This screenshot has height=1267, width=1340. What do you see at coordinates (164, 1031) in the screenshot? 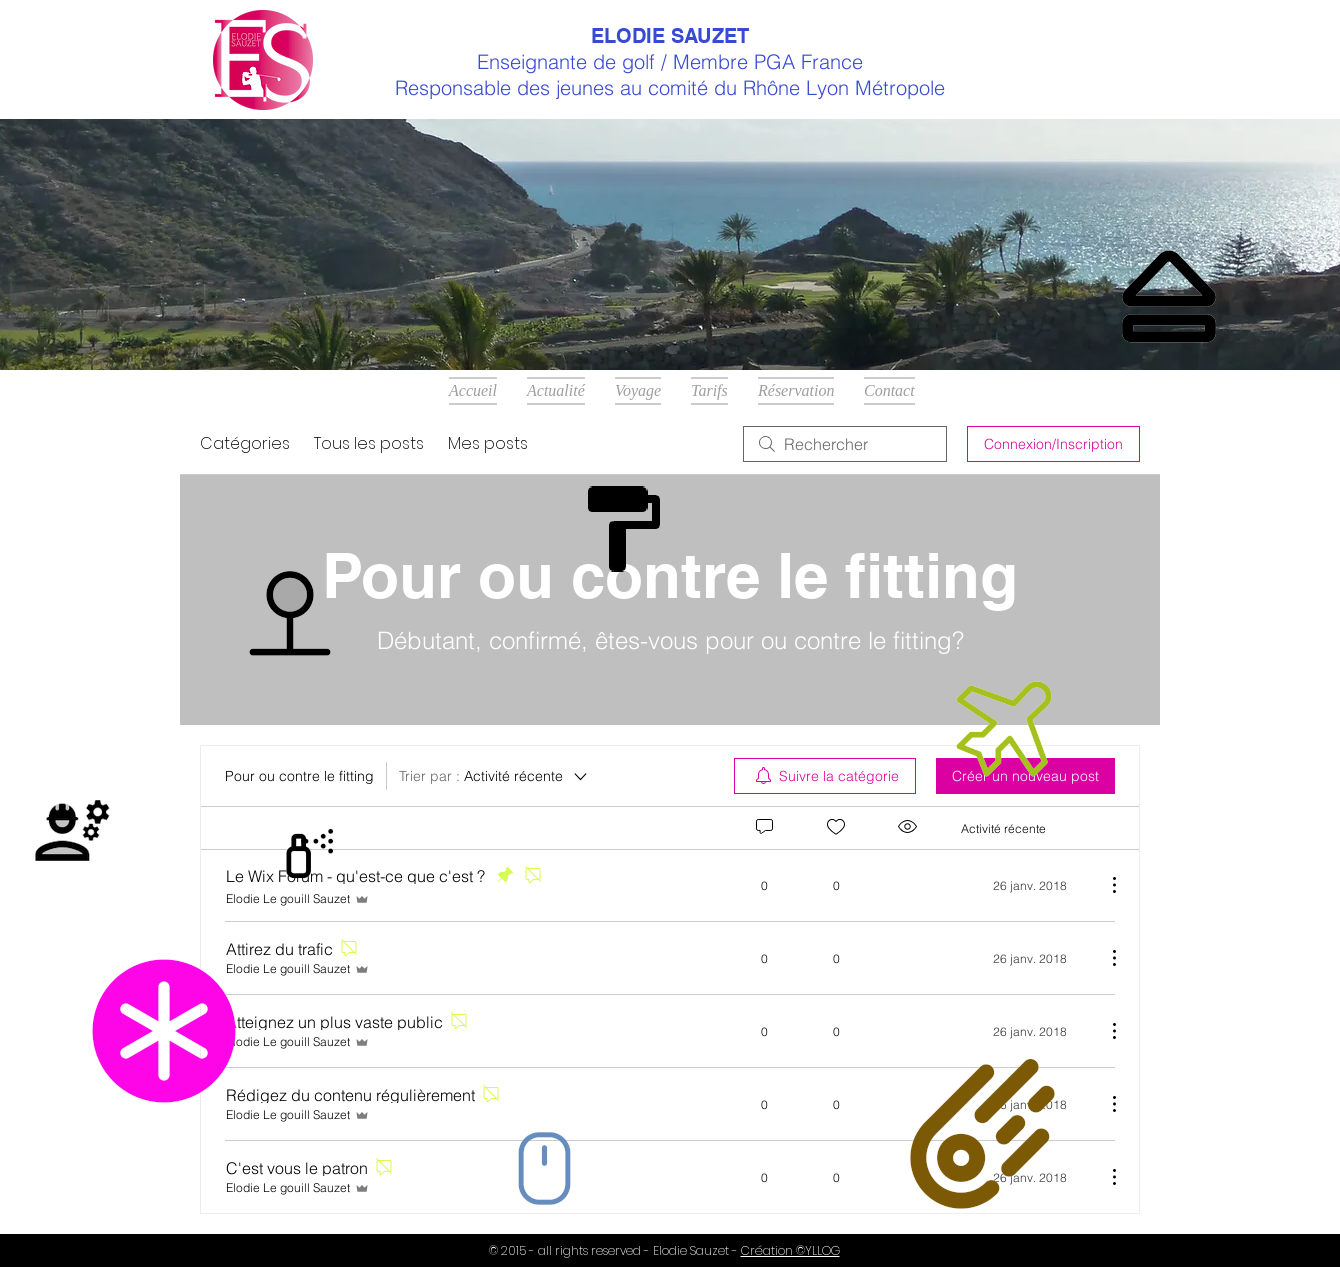
I see `indicates a required field in a form` at bounding box center [164, 1031].